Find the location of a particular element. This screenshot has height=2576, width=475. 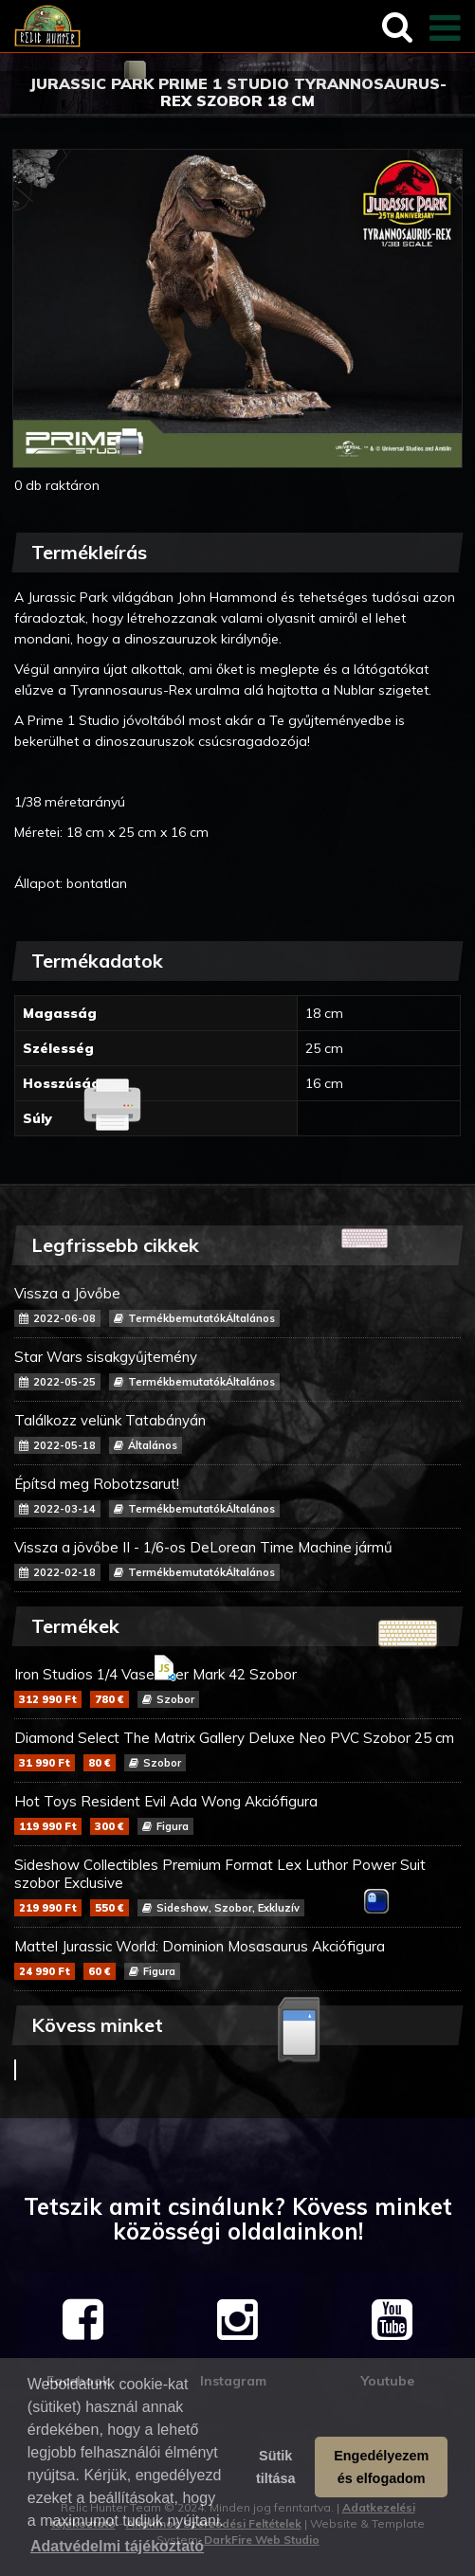

open ghostty terminal emulator is located at coordinates (376, 1901).